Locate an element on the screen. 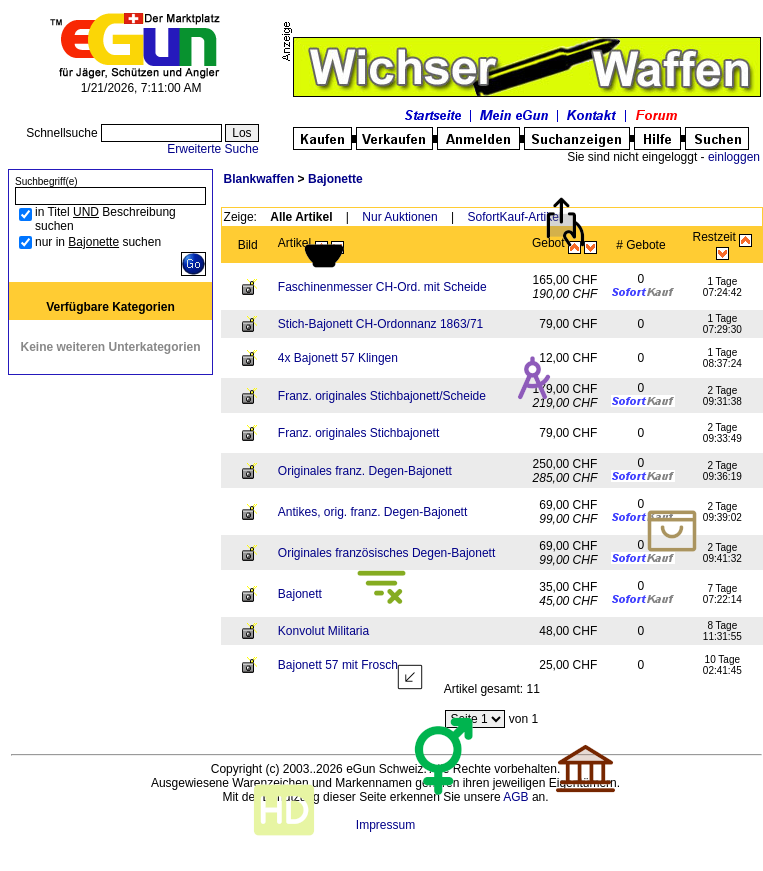 The width and height of the screenshot is (763, 871). navigate to the bottom-left corner is located at coordinates (410, 677).